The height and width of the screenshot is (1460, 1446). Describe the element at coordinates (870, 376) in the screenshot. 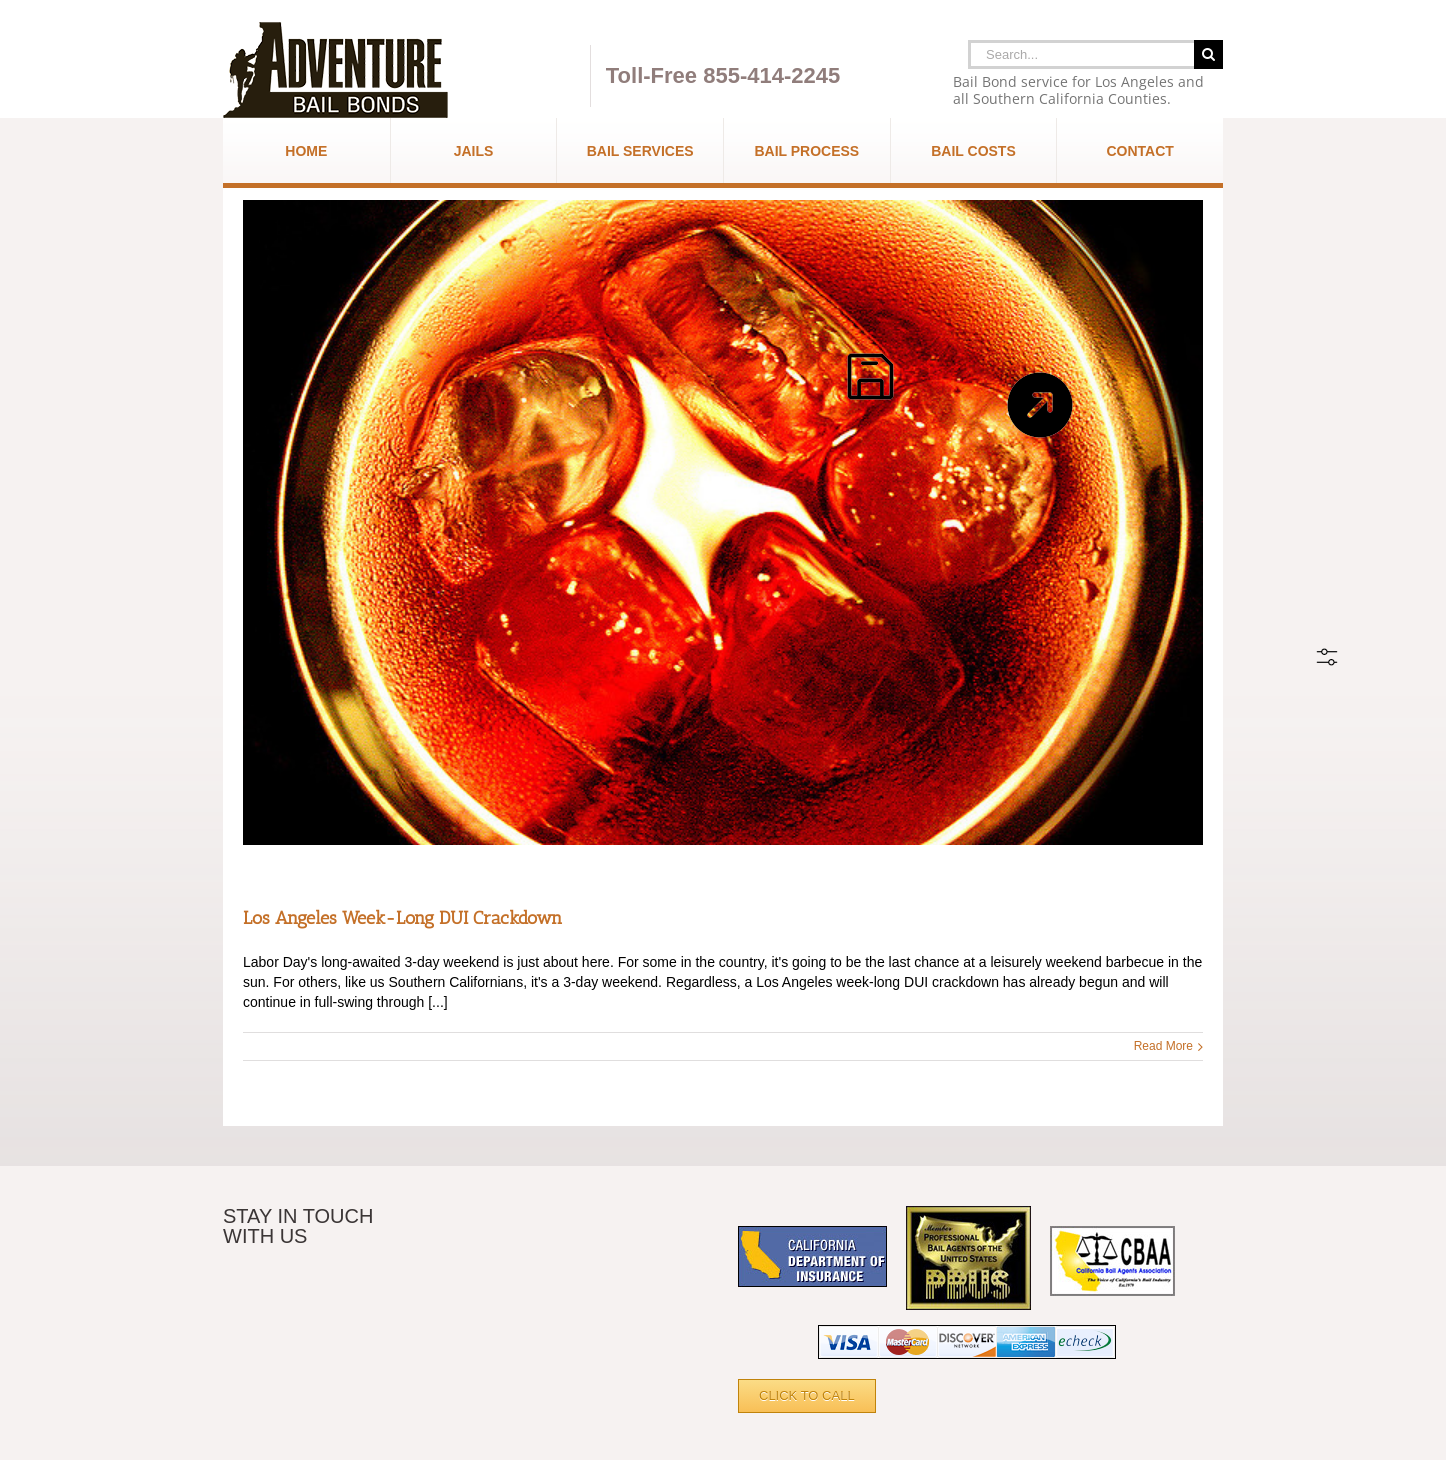

I see `save current file or document` at that location.